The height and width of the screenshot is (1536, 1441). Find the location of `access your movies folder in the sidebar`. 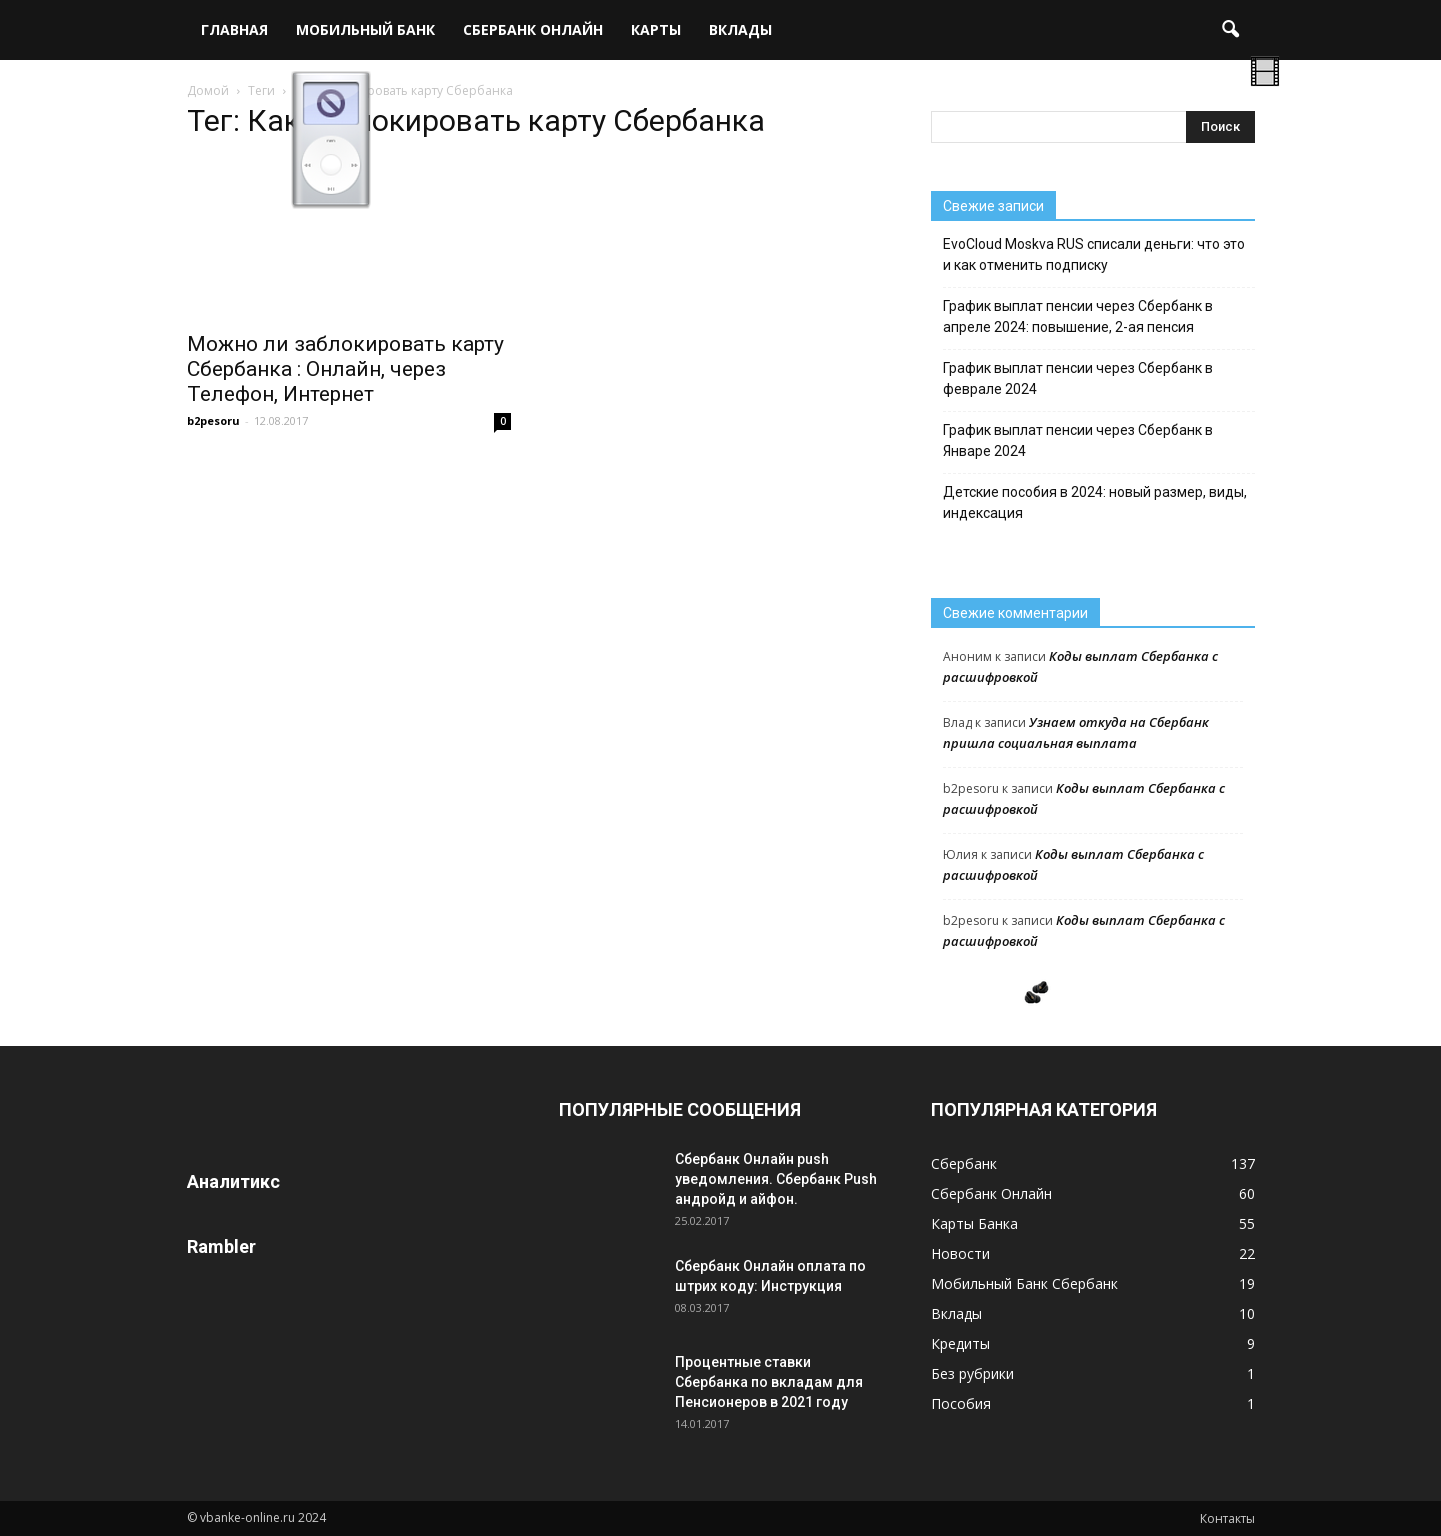

access your movies folder in the sidebar is located at coordinates (1265, 71).